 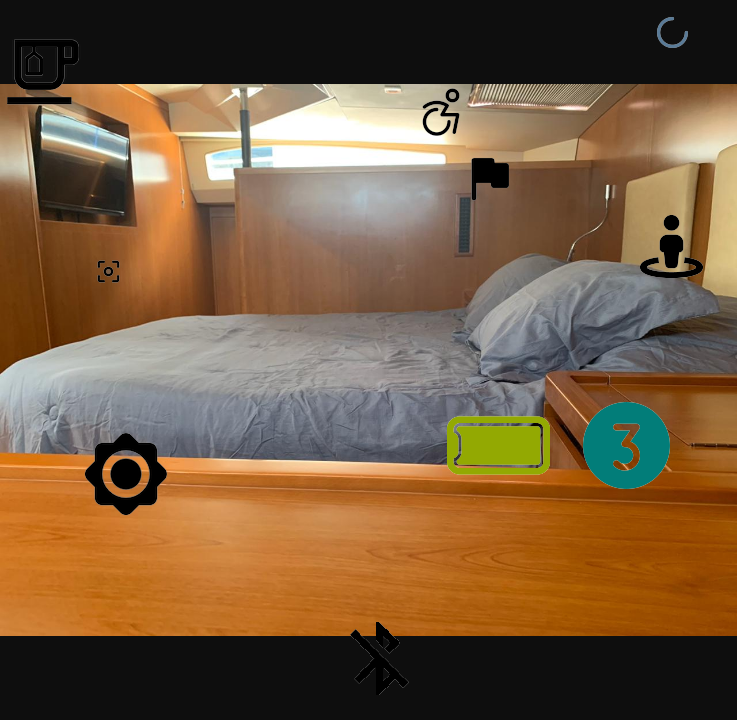 What do you see at coordinates (489, 178) in the screenshot?
I see `flag or bookmark this item` at bounding box center [489, 178].